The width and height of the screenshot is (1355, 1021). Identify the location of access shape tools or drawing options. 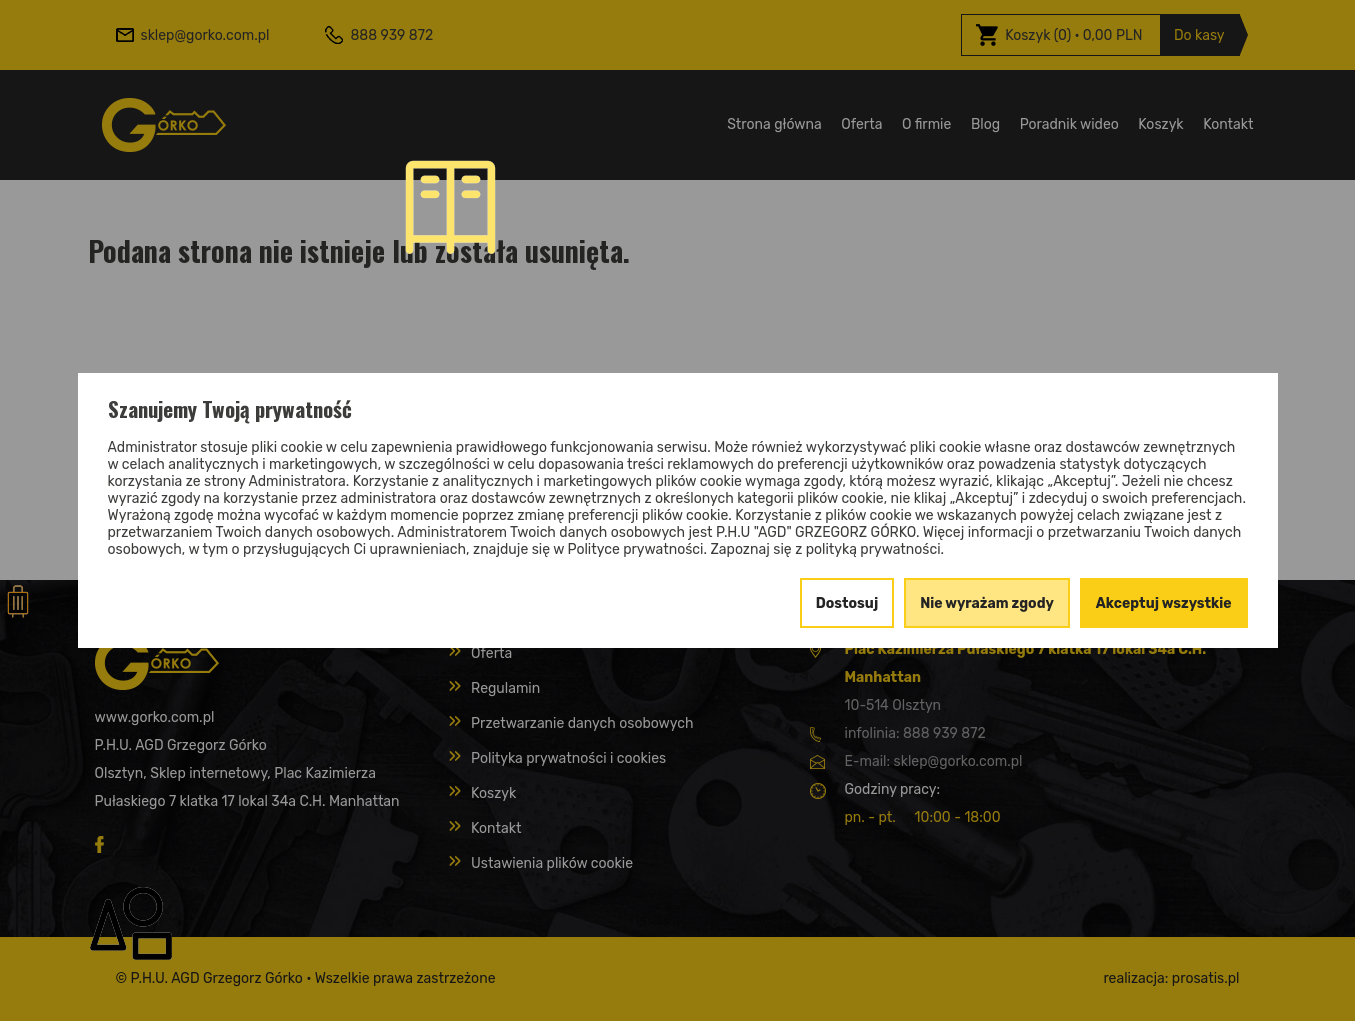
(132, 926).